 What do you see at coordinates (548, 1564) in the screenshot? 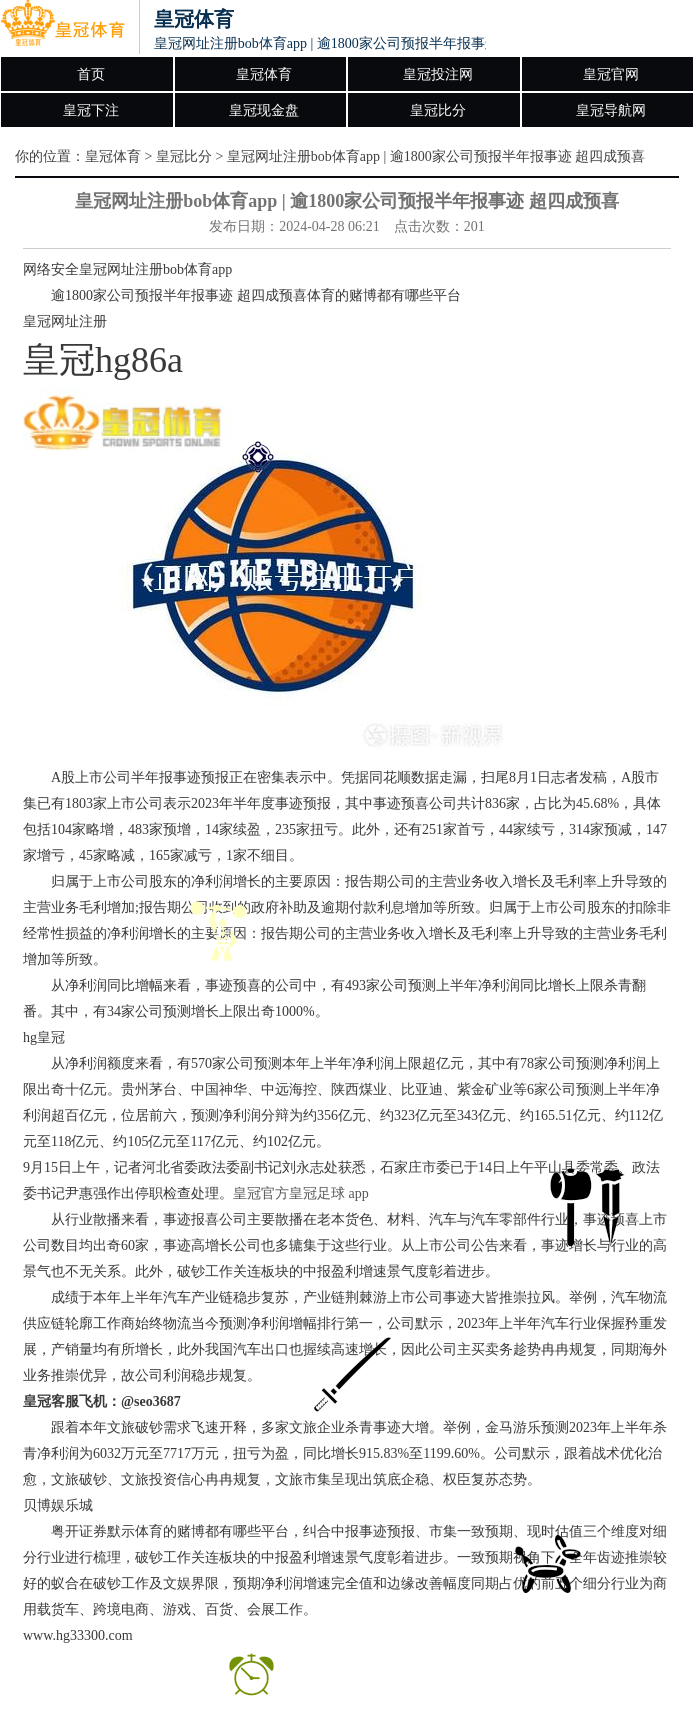
I see `access party or celebration features` at bounding box center [548, 1564].